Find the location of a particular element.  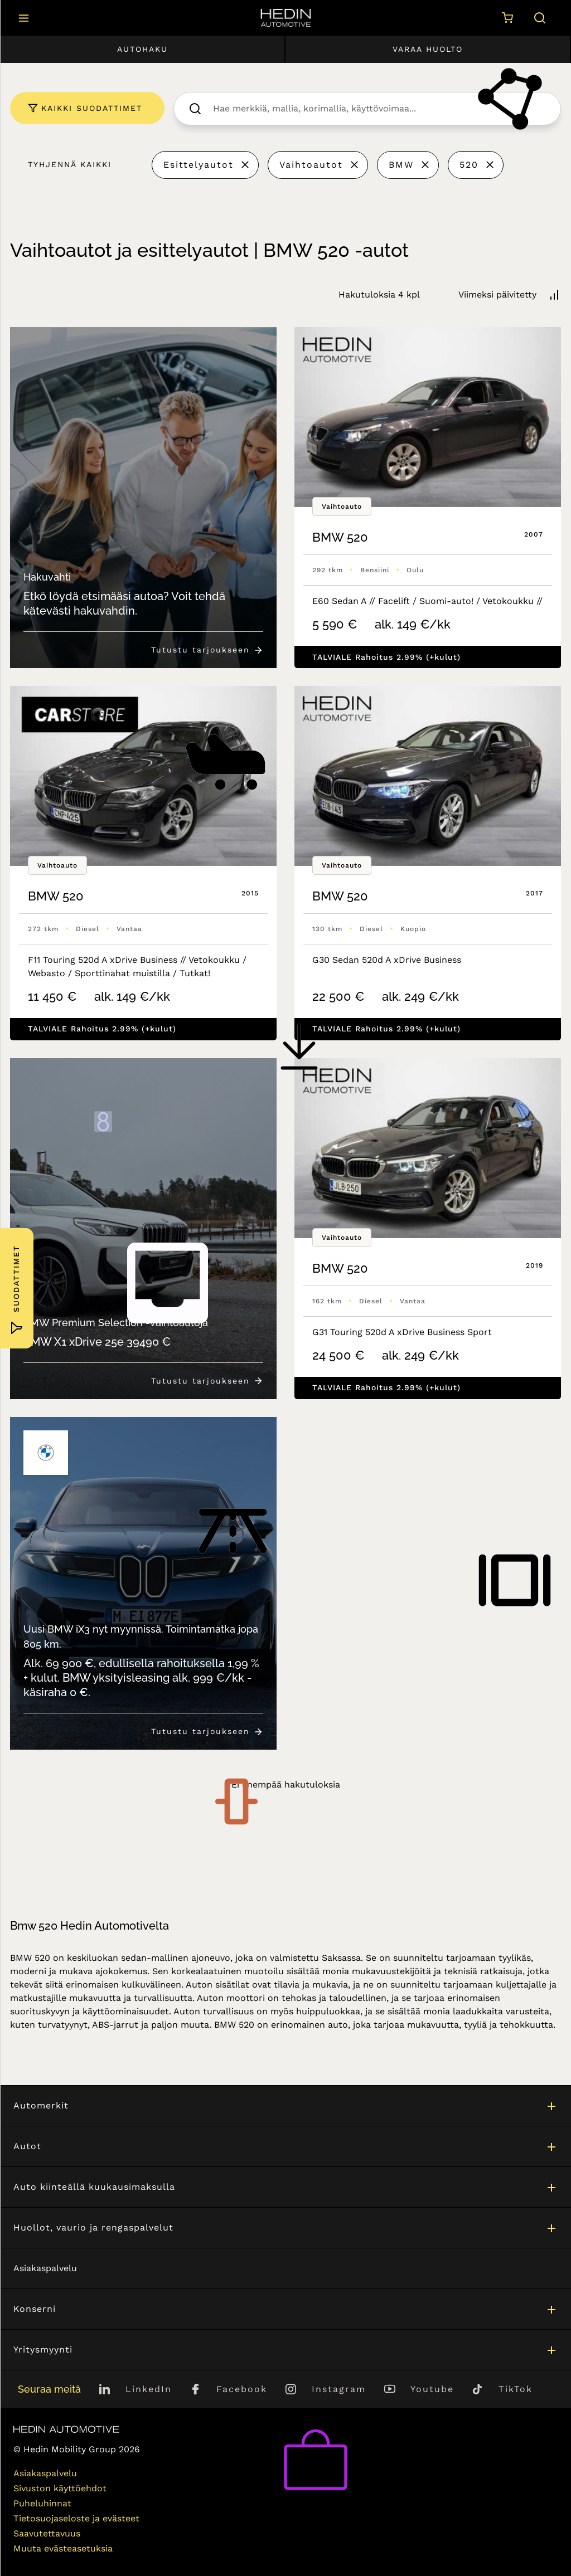

access your inbox is located at coordinates (167, 1283).